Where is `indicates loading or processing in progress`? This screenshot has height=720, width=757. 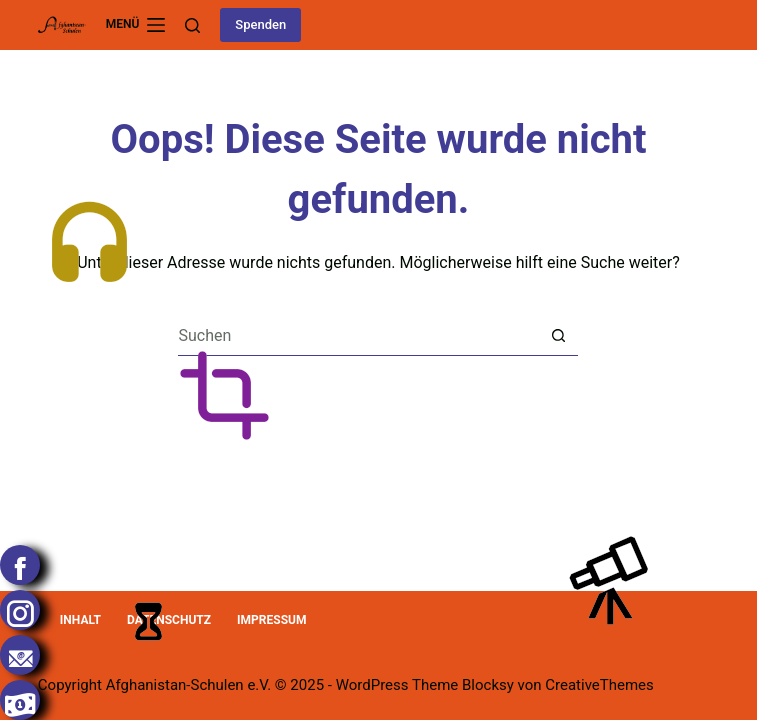
indicates loading or processing in progress is located at coordinates (148, 621).